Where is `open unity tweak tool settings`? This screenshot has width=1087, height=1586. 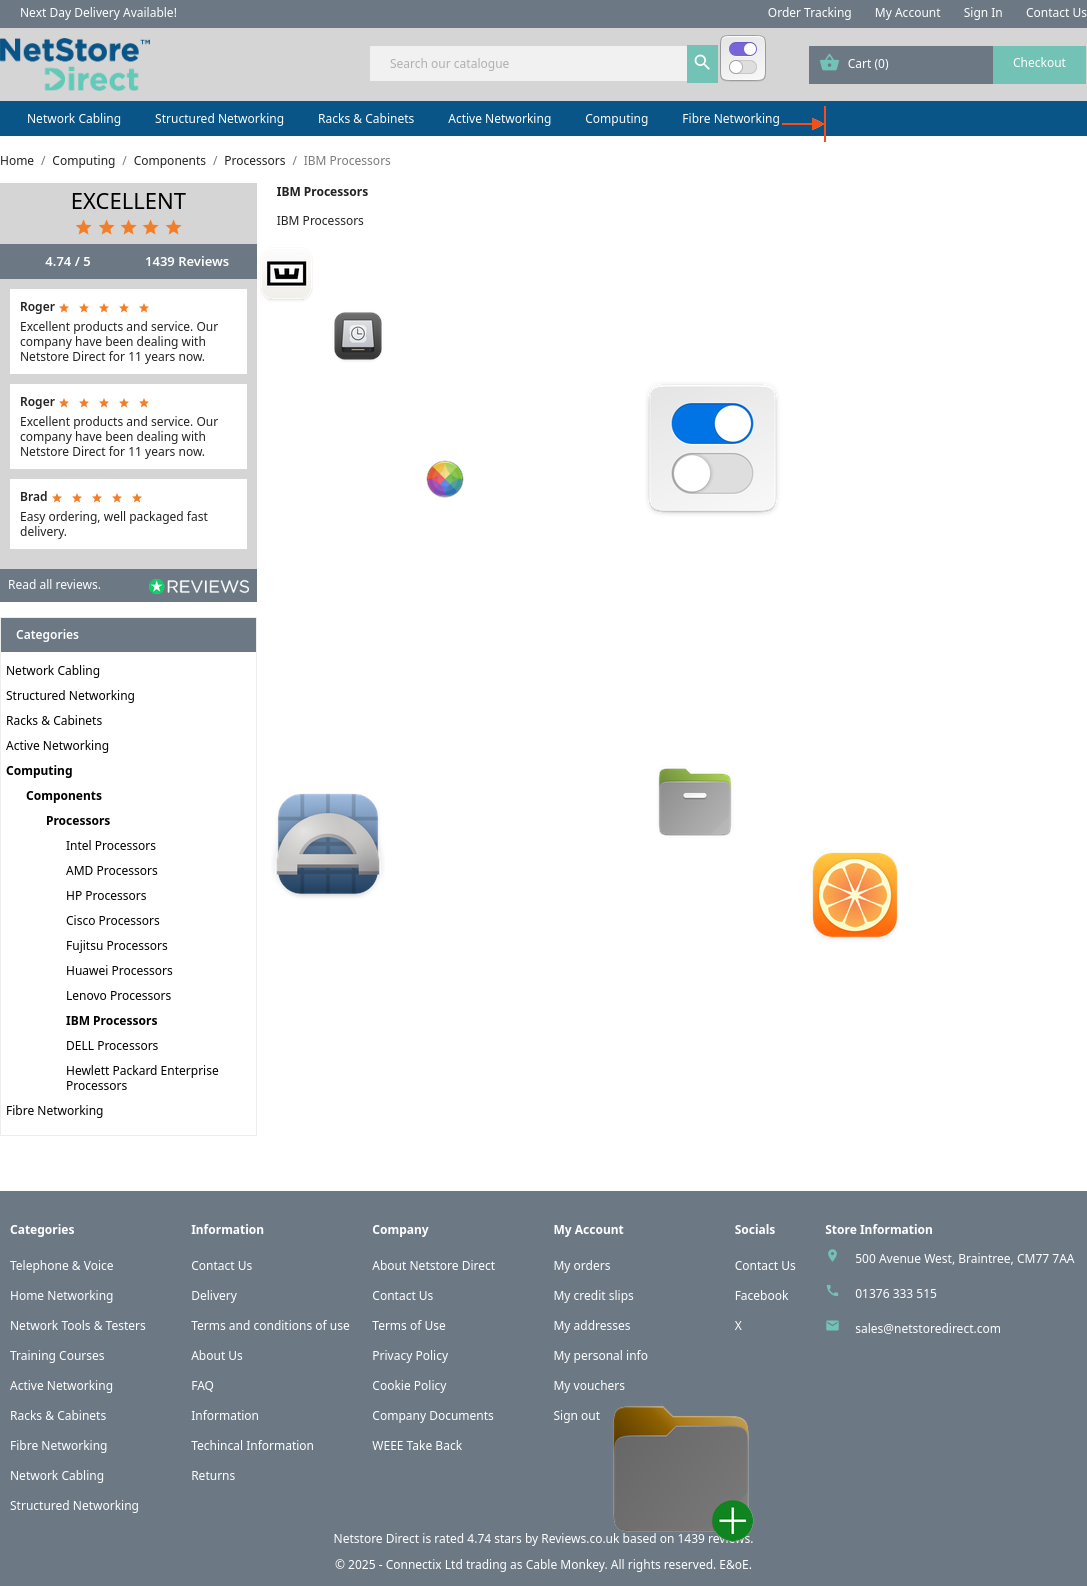 open unity tweak tool settings is located at coordinates (712, 448).